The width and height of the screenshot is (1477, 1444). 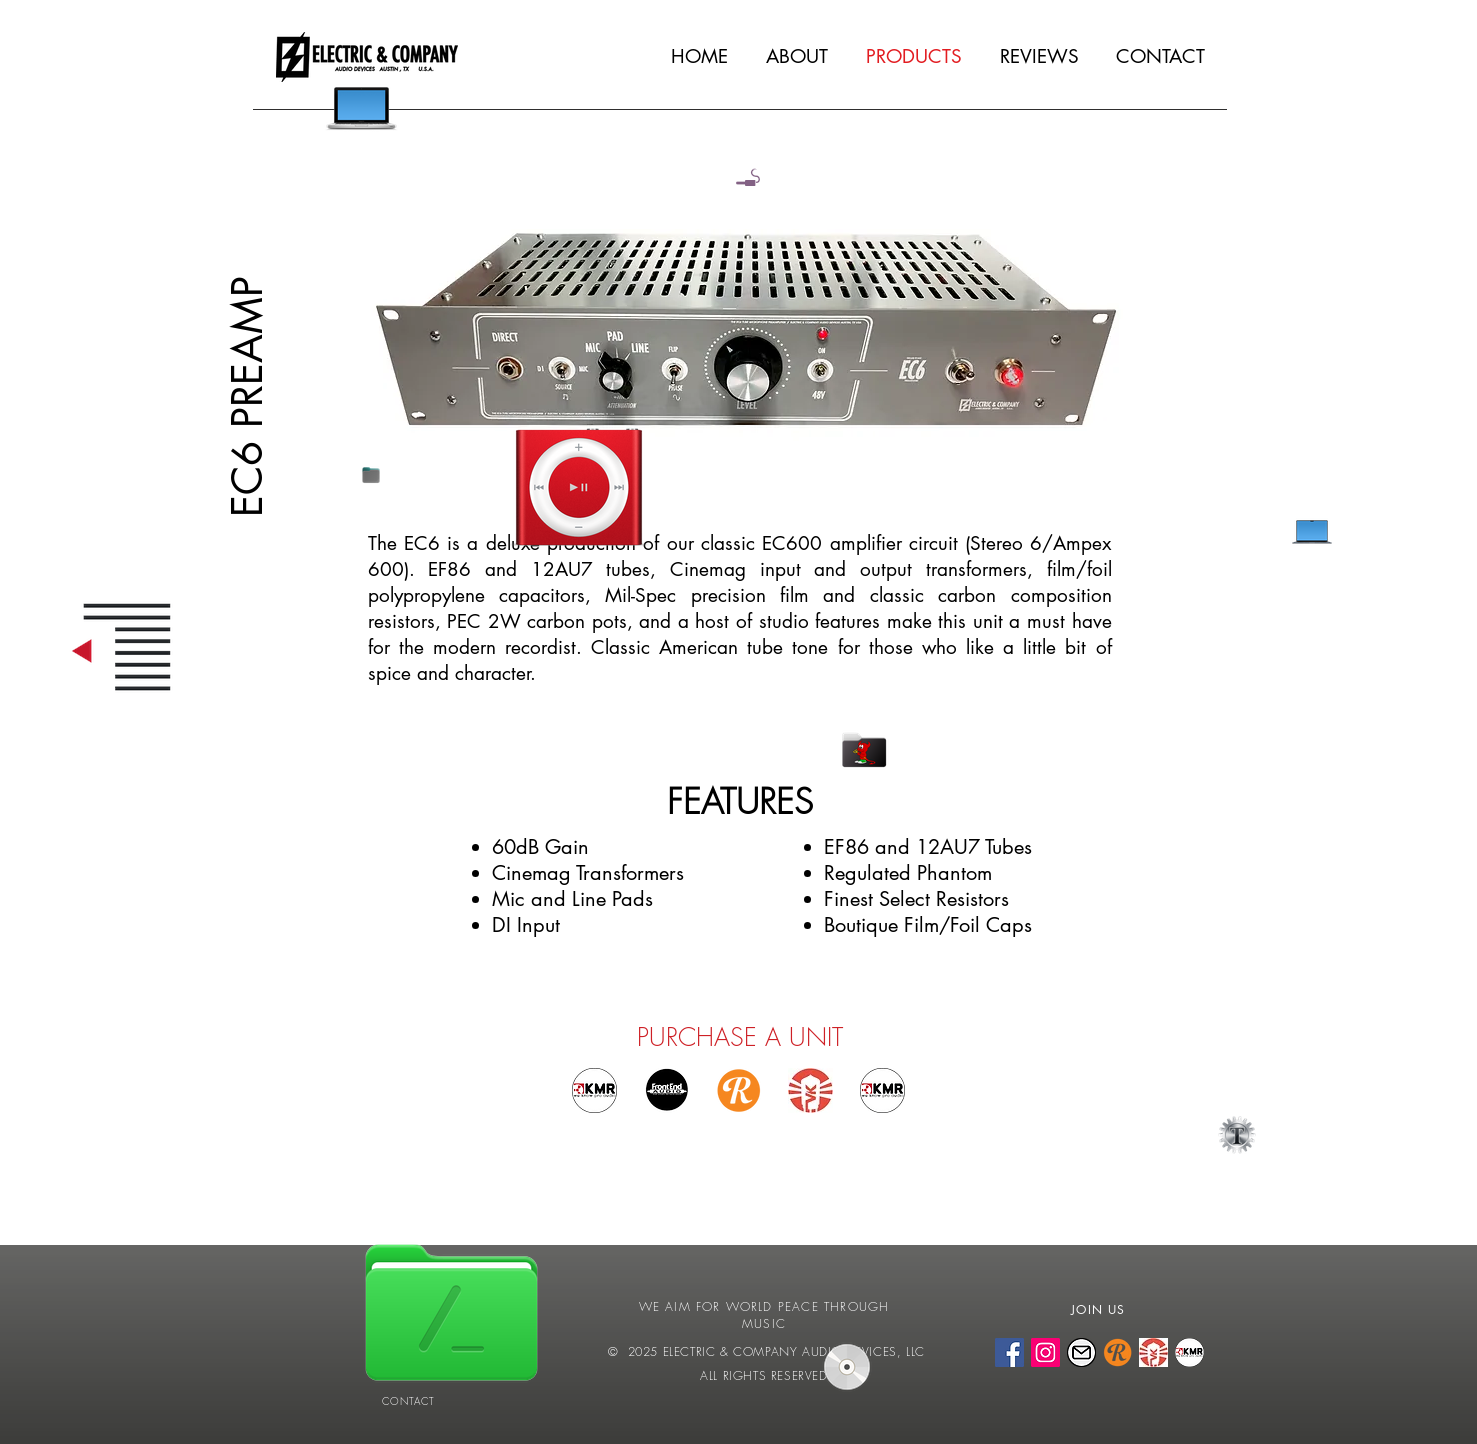 What do you see at coordinates (864, 751) in the screenshot?
I see `open BSD-related files or projects` at bounding box center [864, 751].